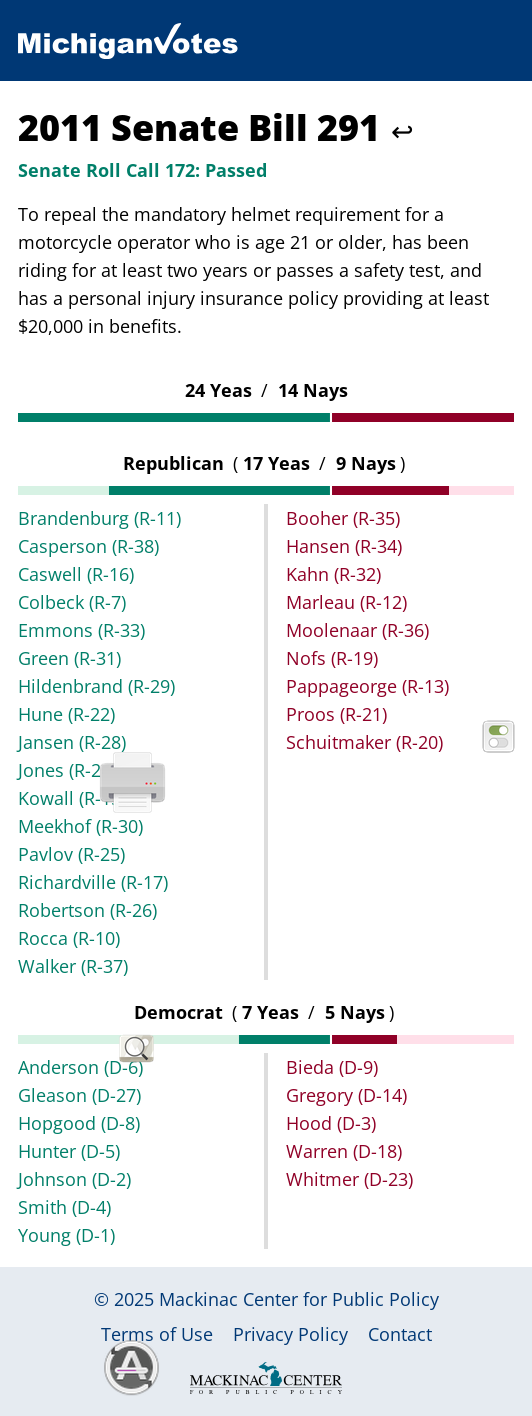 The width and height of the screenshot is (532, 1416). What do you see at coordinates (131, 1367) in the screenshot?
I see `check for available system updates` at bounding box center [131, 1367].